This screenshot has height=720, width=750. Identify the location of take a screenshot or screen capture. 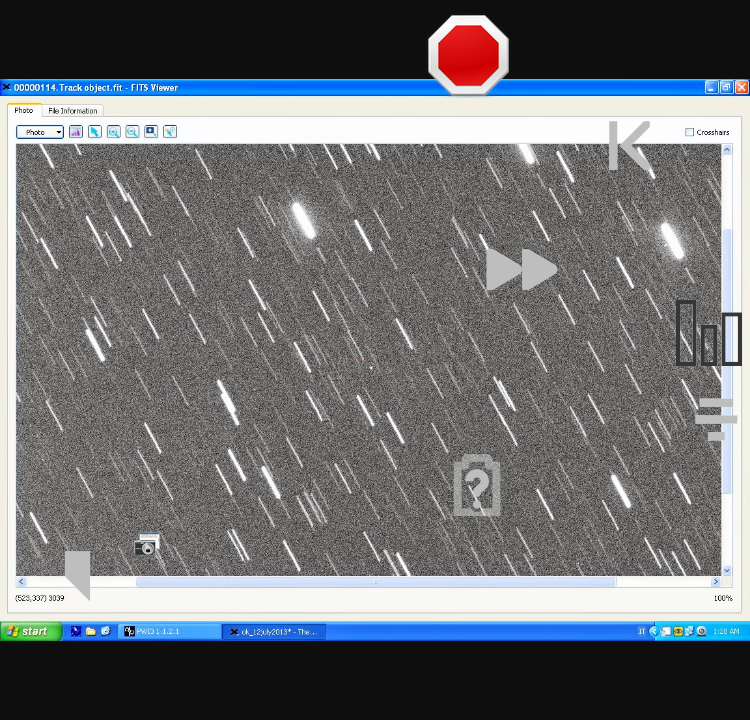
(147, 544).